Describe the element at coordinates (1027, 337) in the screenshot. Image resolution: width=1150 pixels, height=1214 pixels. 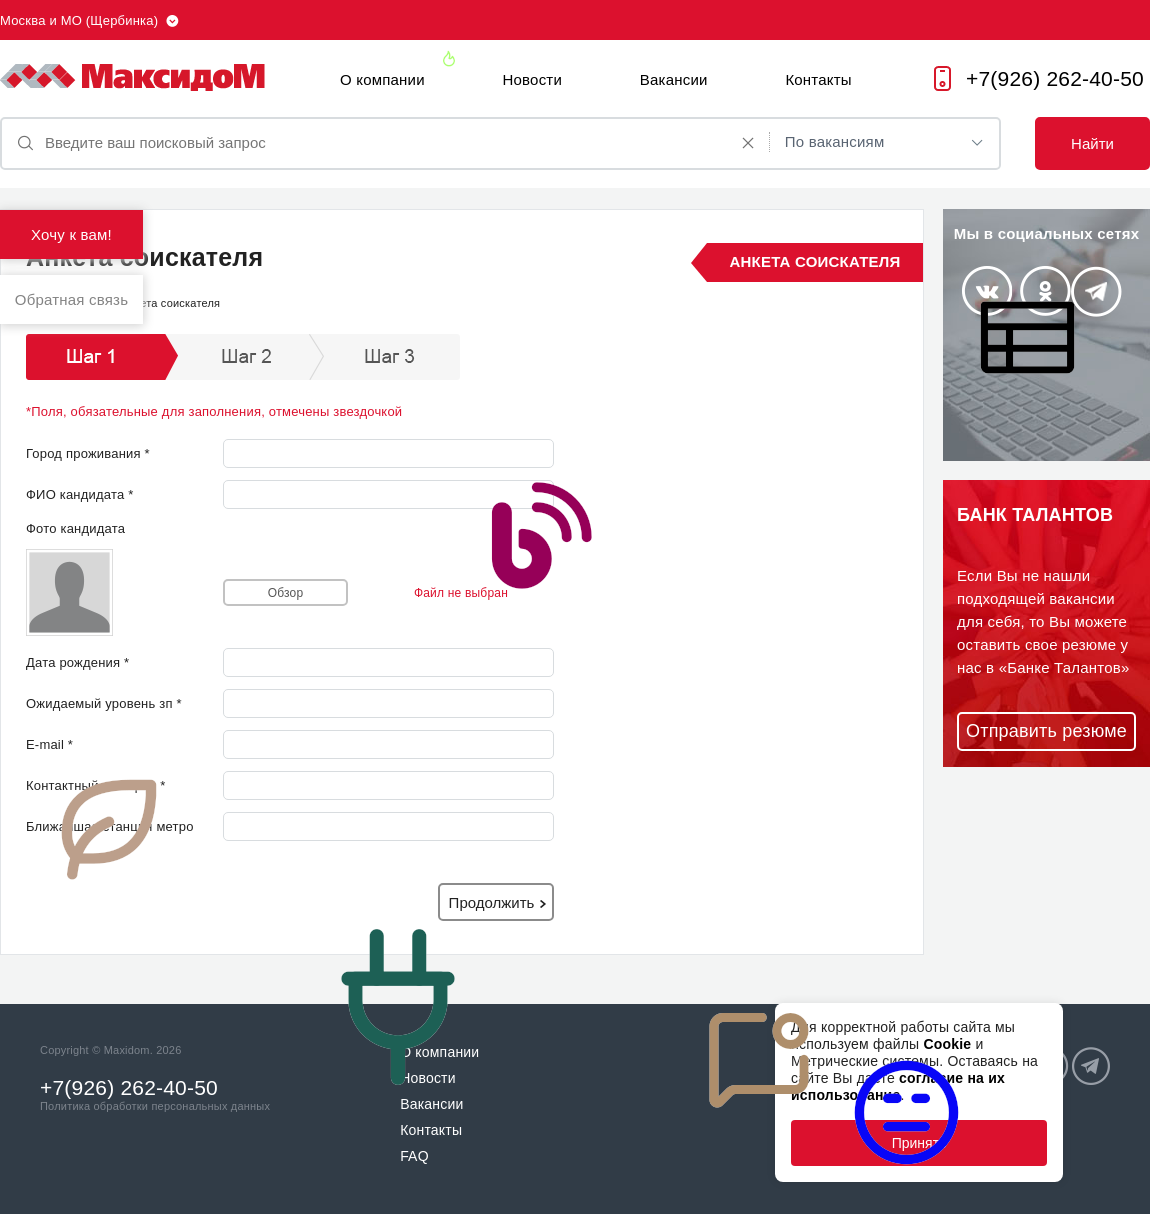
I see `view data in table format` at that location.